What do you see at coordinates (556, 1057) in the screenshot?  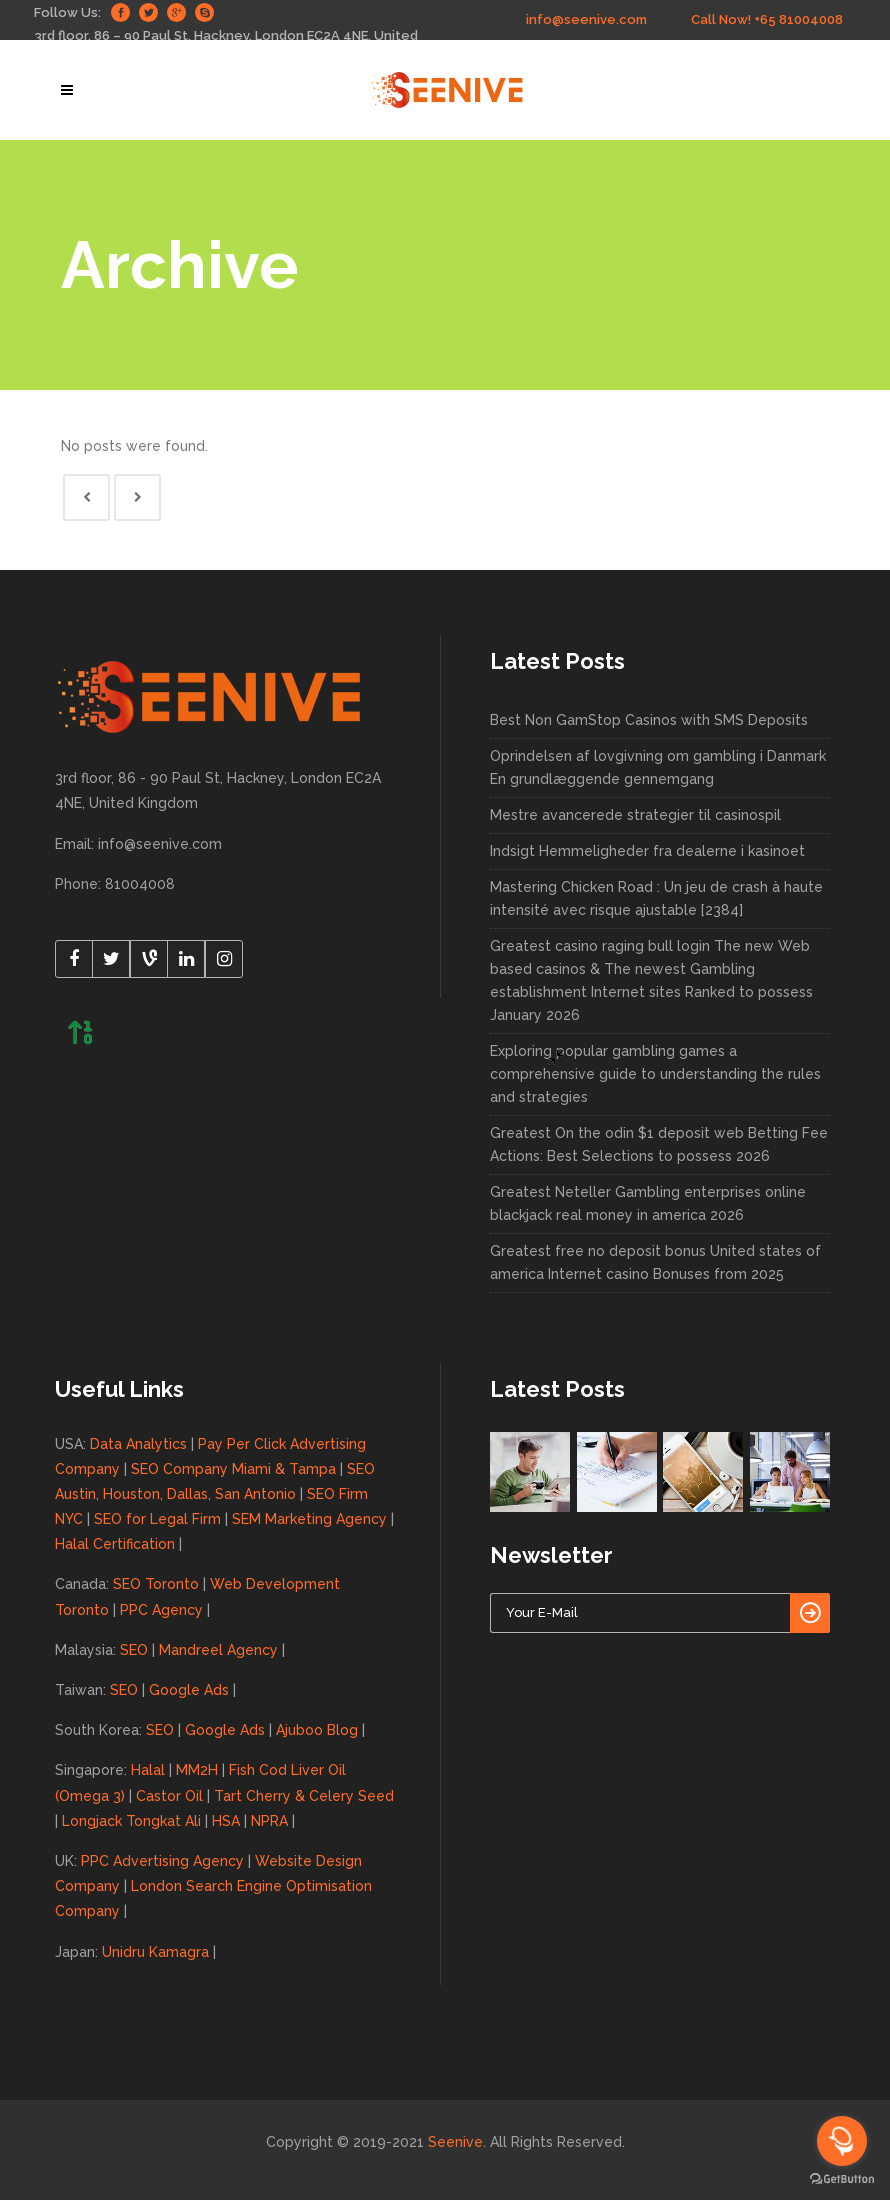 I see `collapse or minimize content` at bounding box center [556, 1057].